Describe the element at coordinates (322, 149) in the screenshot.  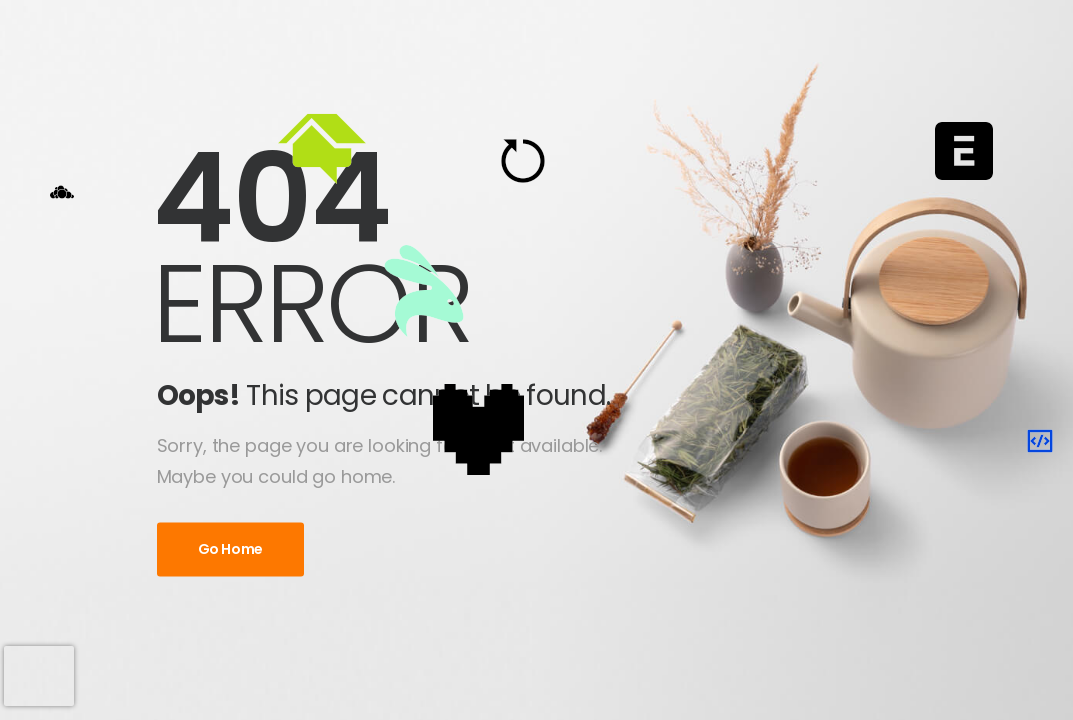
I see `open the HomeAdvisor app` at that location.